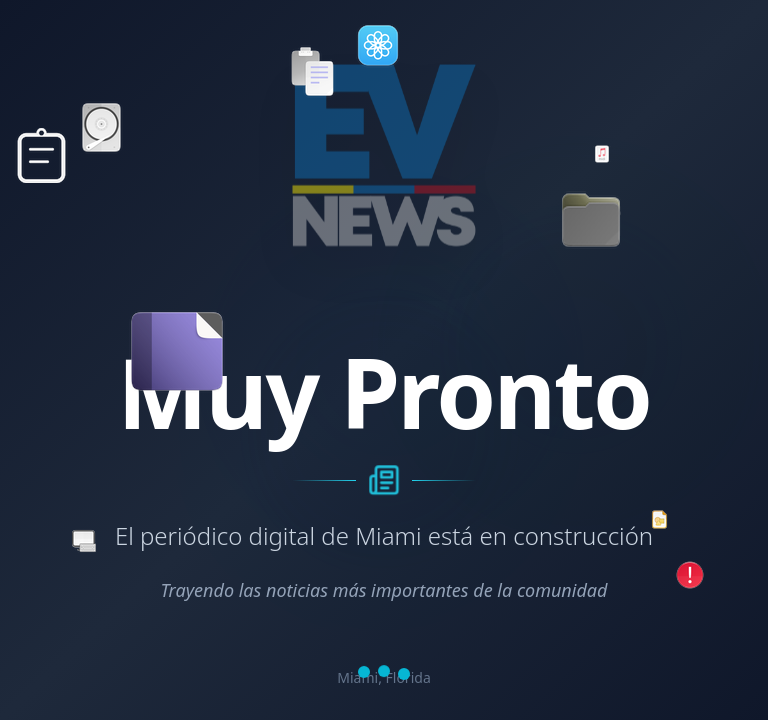  Describe the element at coordinates (591, 220) in the screenshot. I see `open folder to view files` at that location.